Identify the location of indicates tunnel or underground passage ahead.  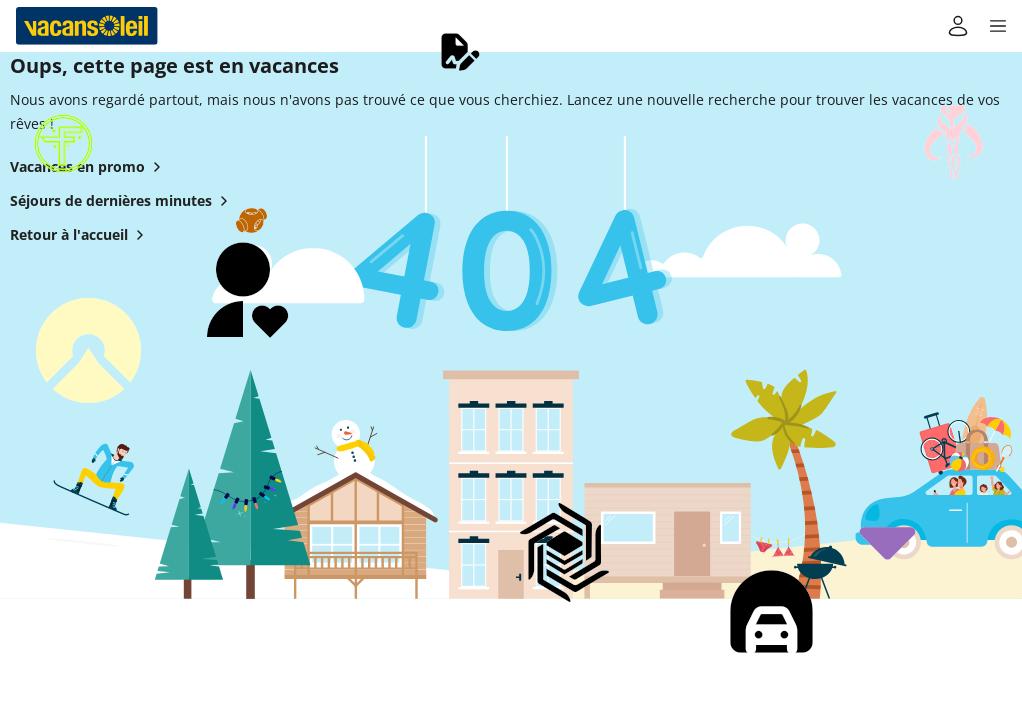
(771, 611).